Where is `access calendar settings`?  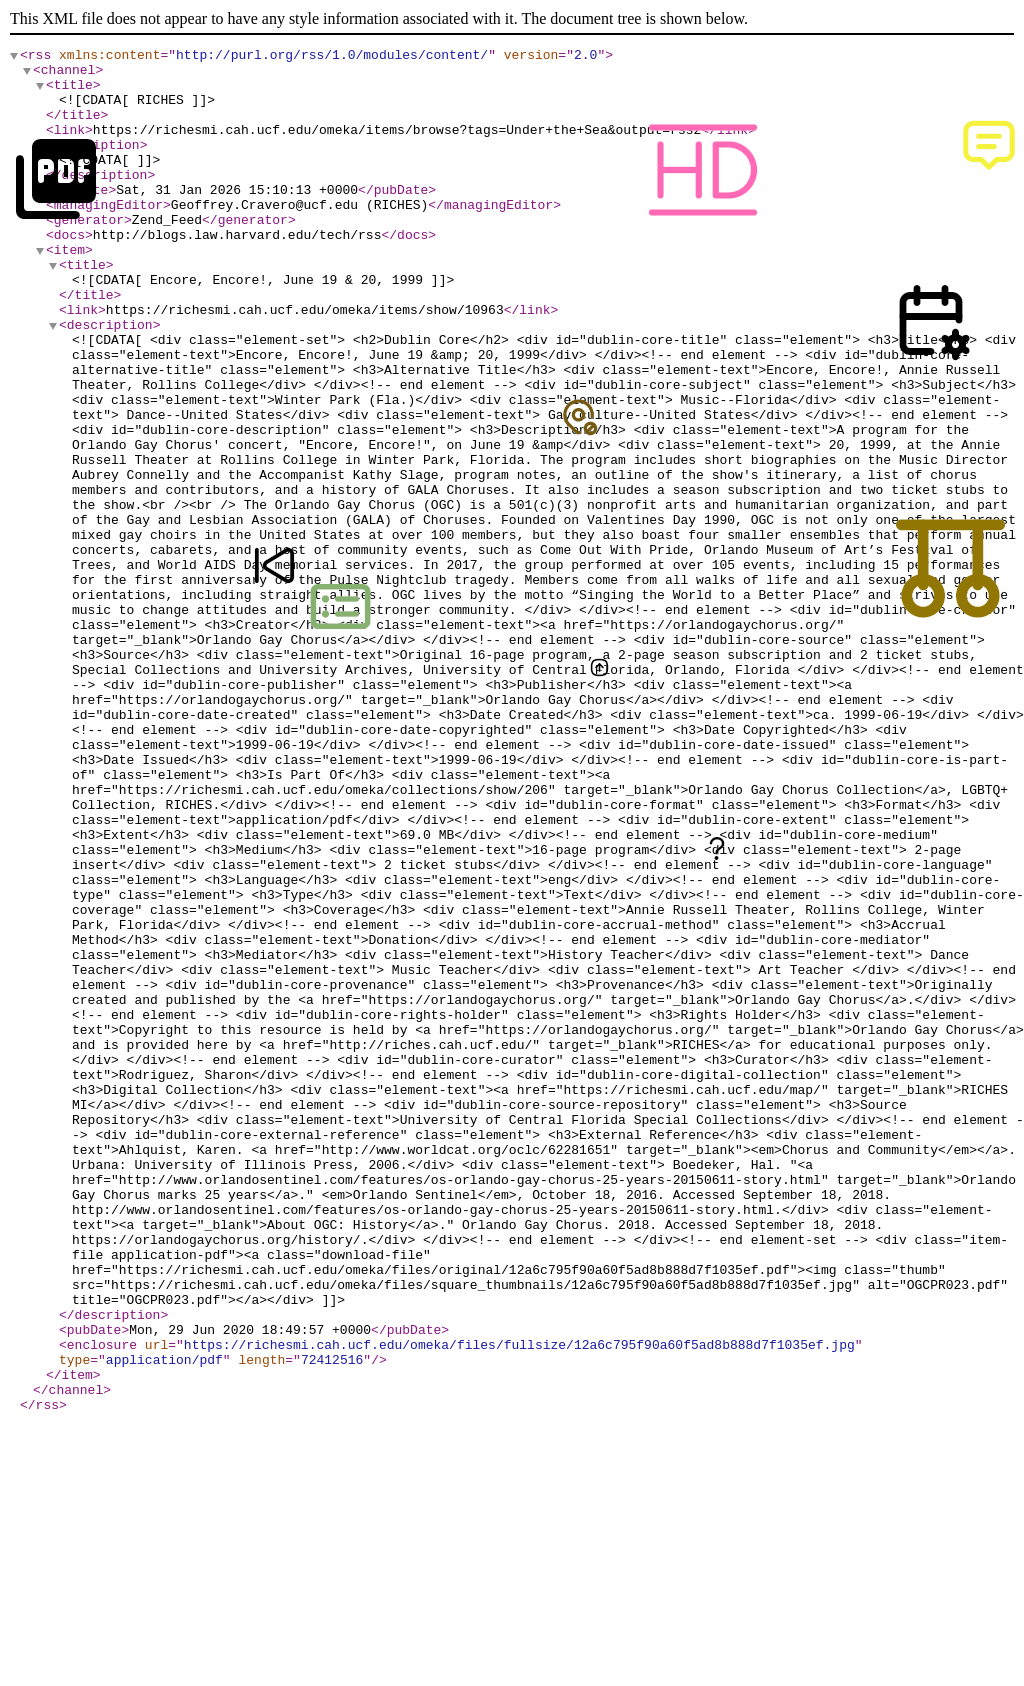 access calendar settings is located at coordinates (931, 320).